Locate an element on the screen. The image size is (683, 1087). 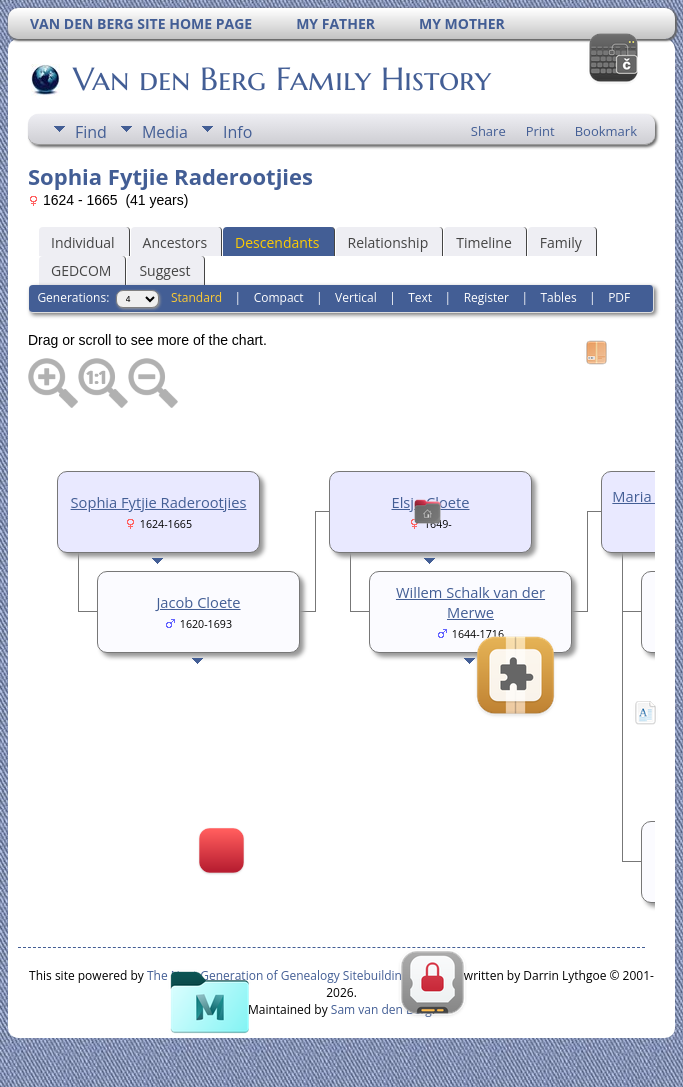
a compressed archive or package file is located at coordinates (596, 352).